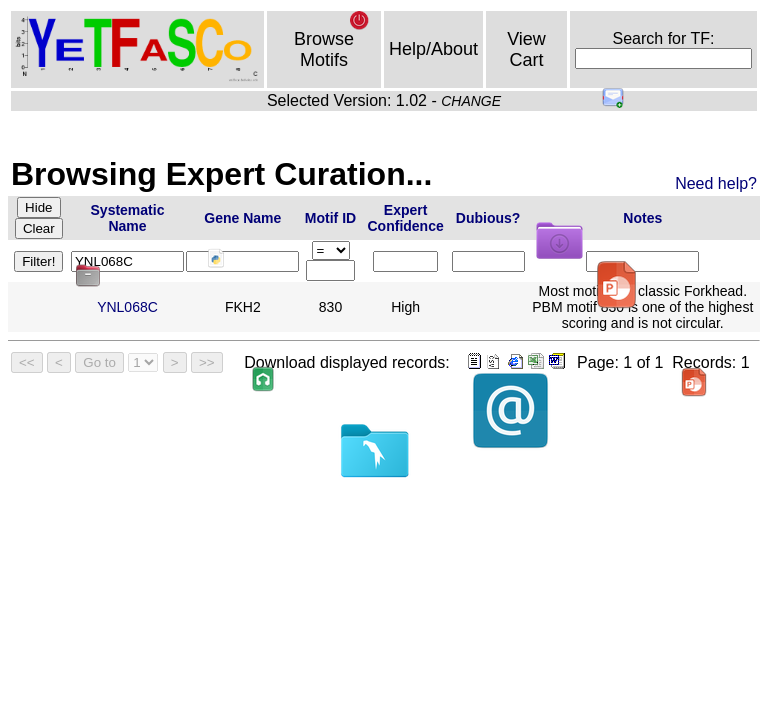 This screenshot has height=720, width=768. Describe the element at coordinates (559, 240) in the screenshot. I see `access your downloads folder` at that location.